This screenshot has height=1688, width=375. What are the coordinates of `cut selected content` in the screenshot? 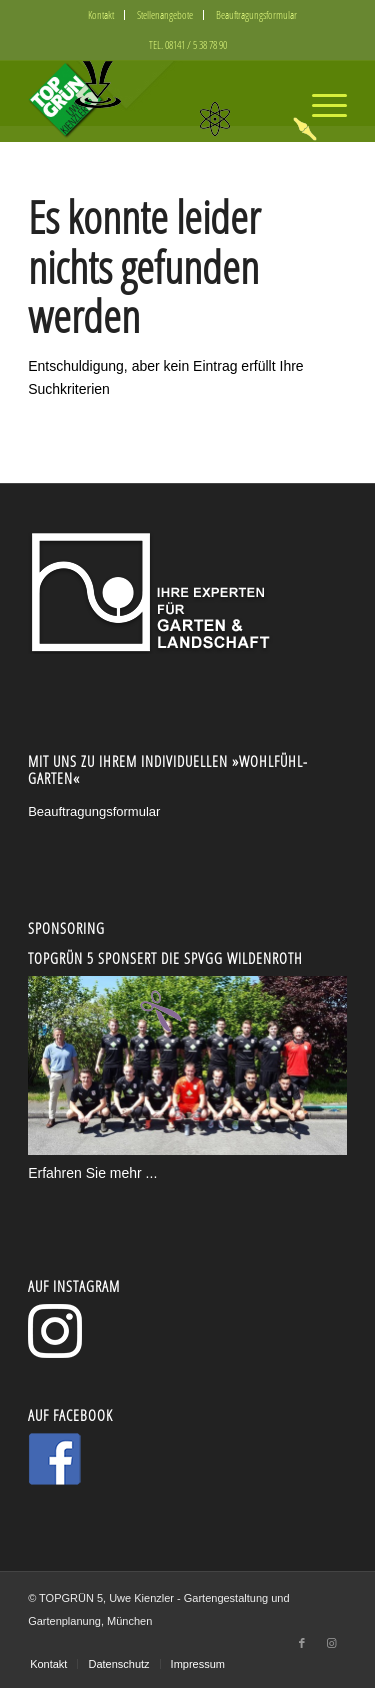 It's located at (161, 1011).